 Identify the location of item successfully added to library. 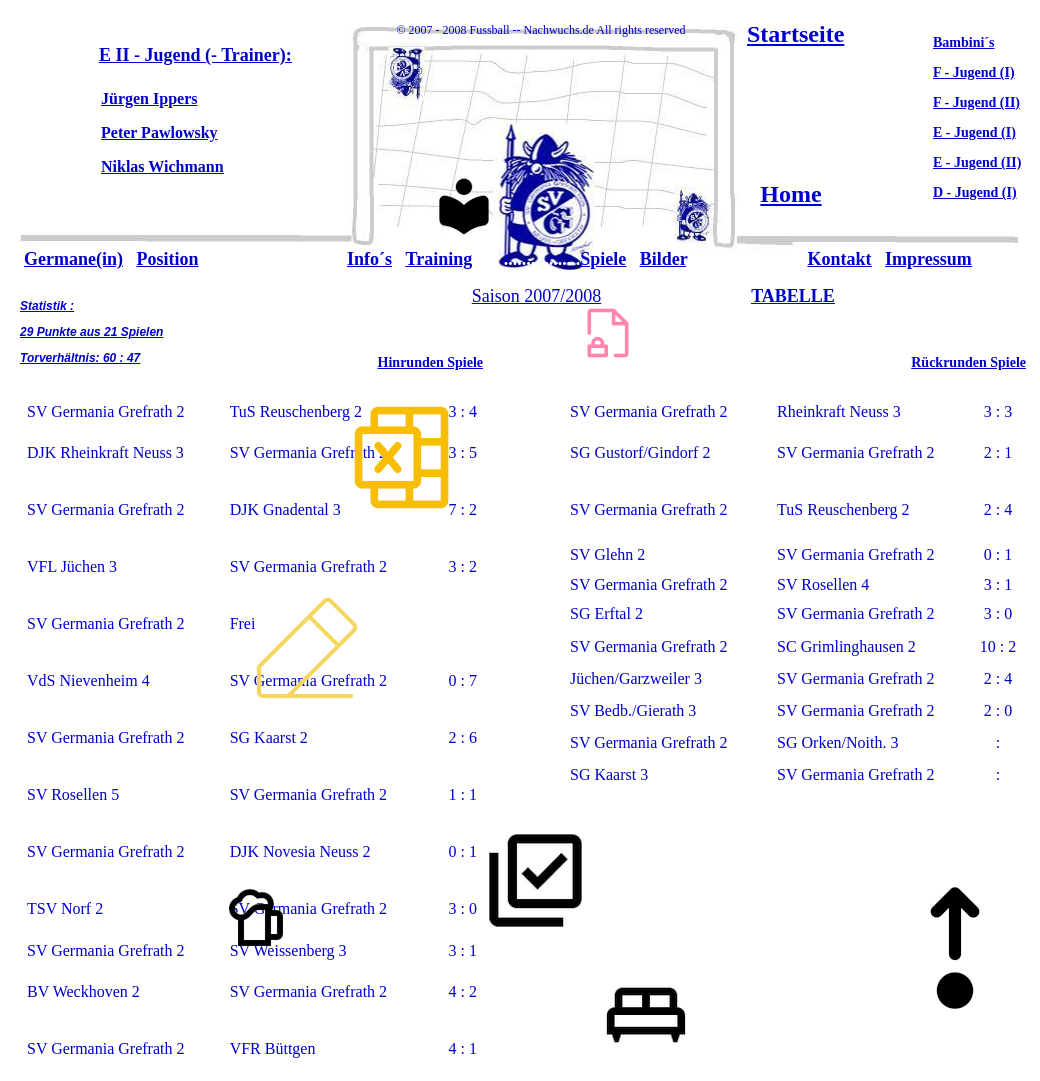
(535, 880).